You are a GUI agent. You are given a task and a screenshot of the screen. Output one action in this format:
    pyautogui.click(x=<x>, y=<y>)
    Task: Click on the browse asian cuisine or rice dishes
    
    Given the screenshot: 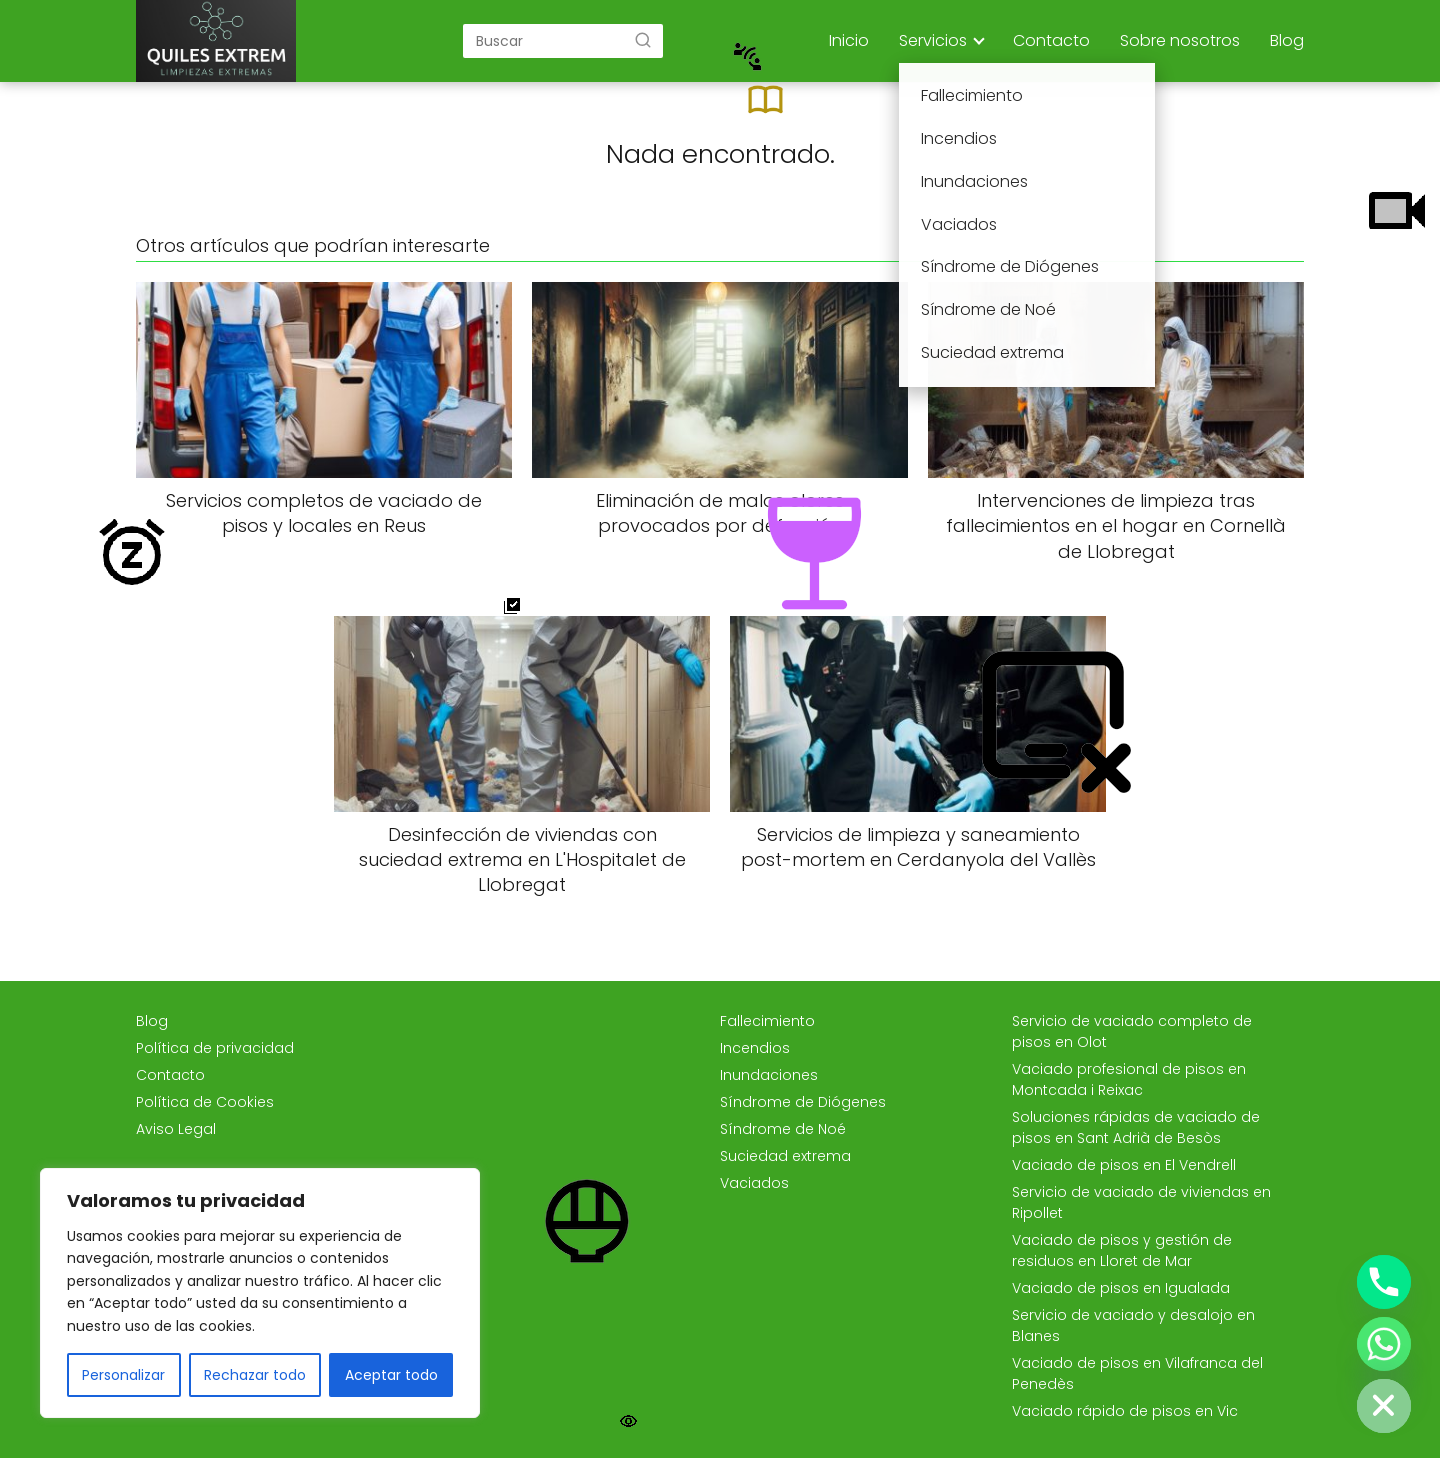 What is the action you would take?
    pyautogui.click(x=587, y=1221)
    